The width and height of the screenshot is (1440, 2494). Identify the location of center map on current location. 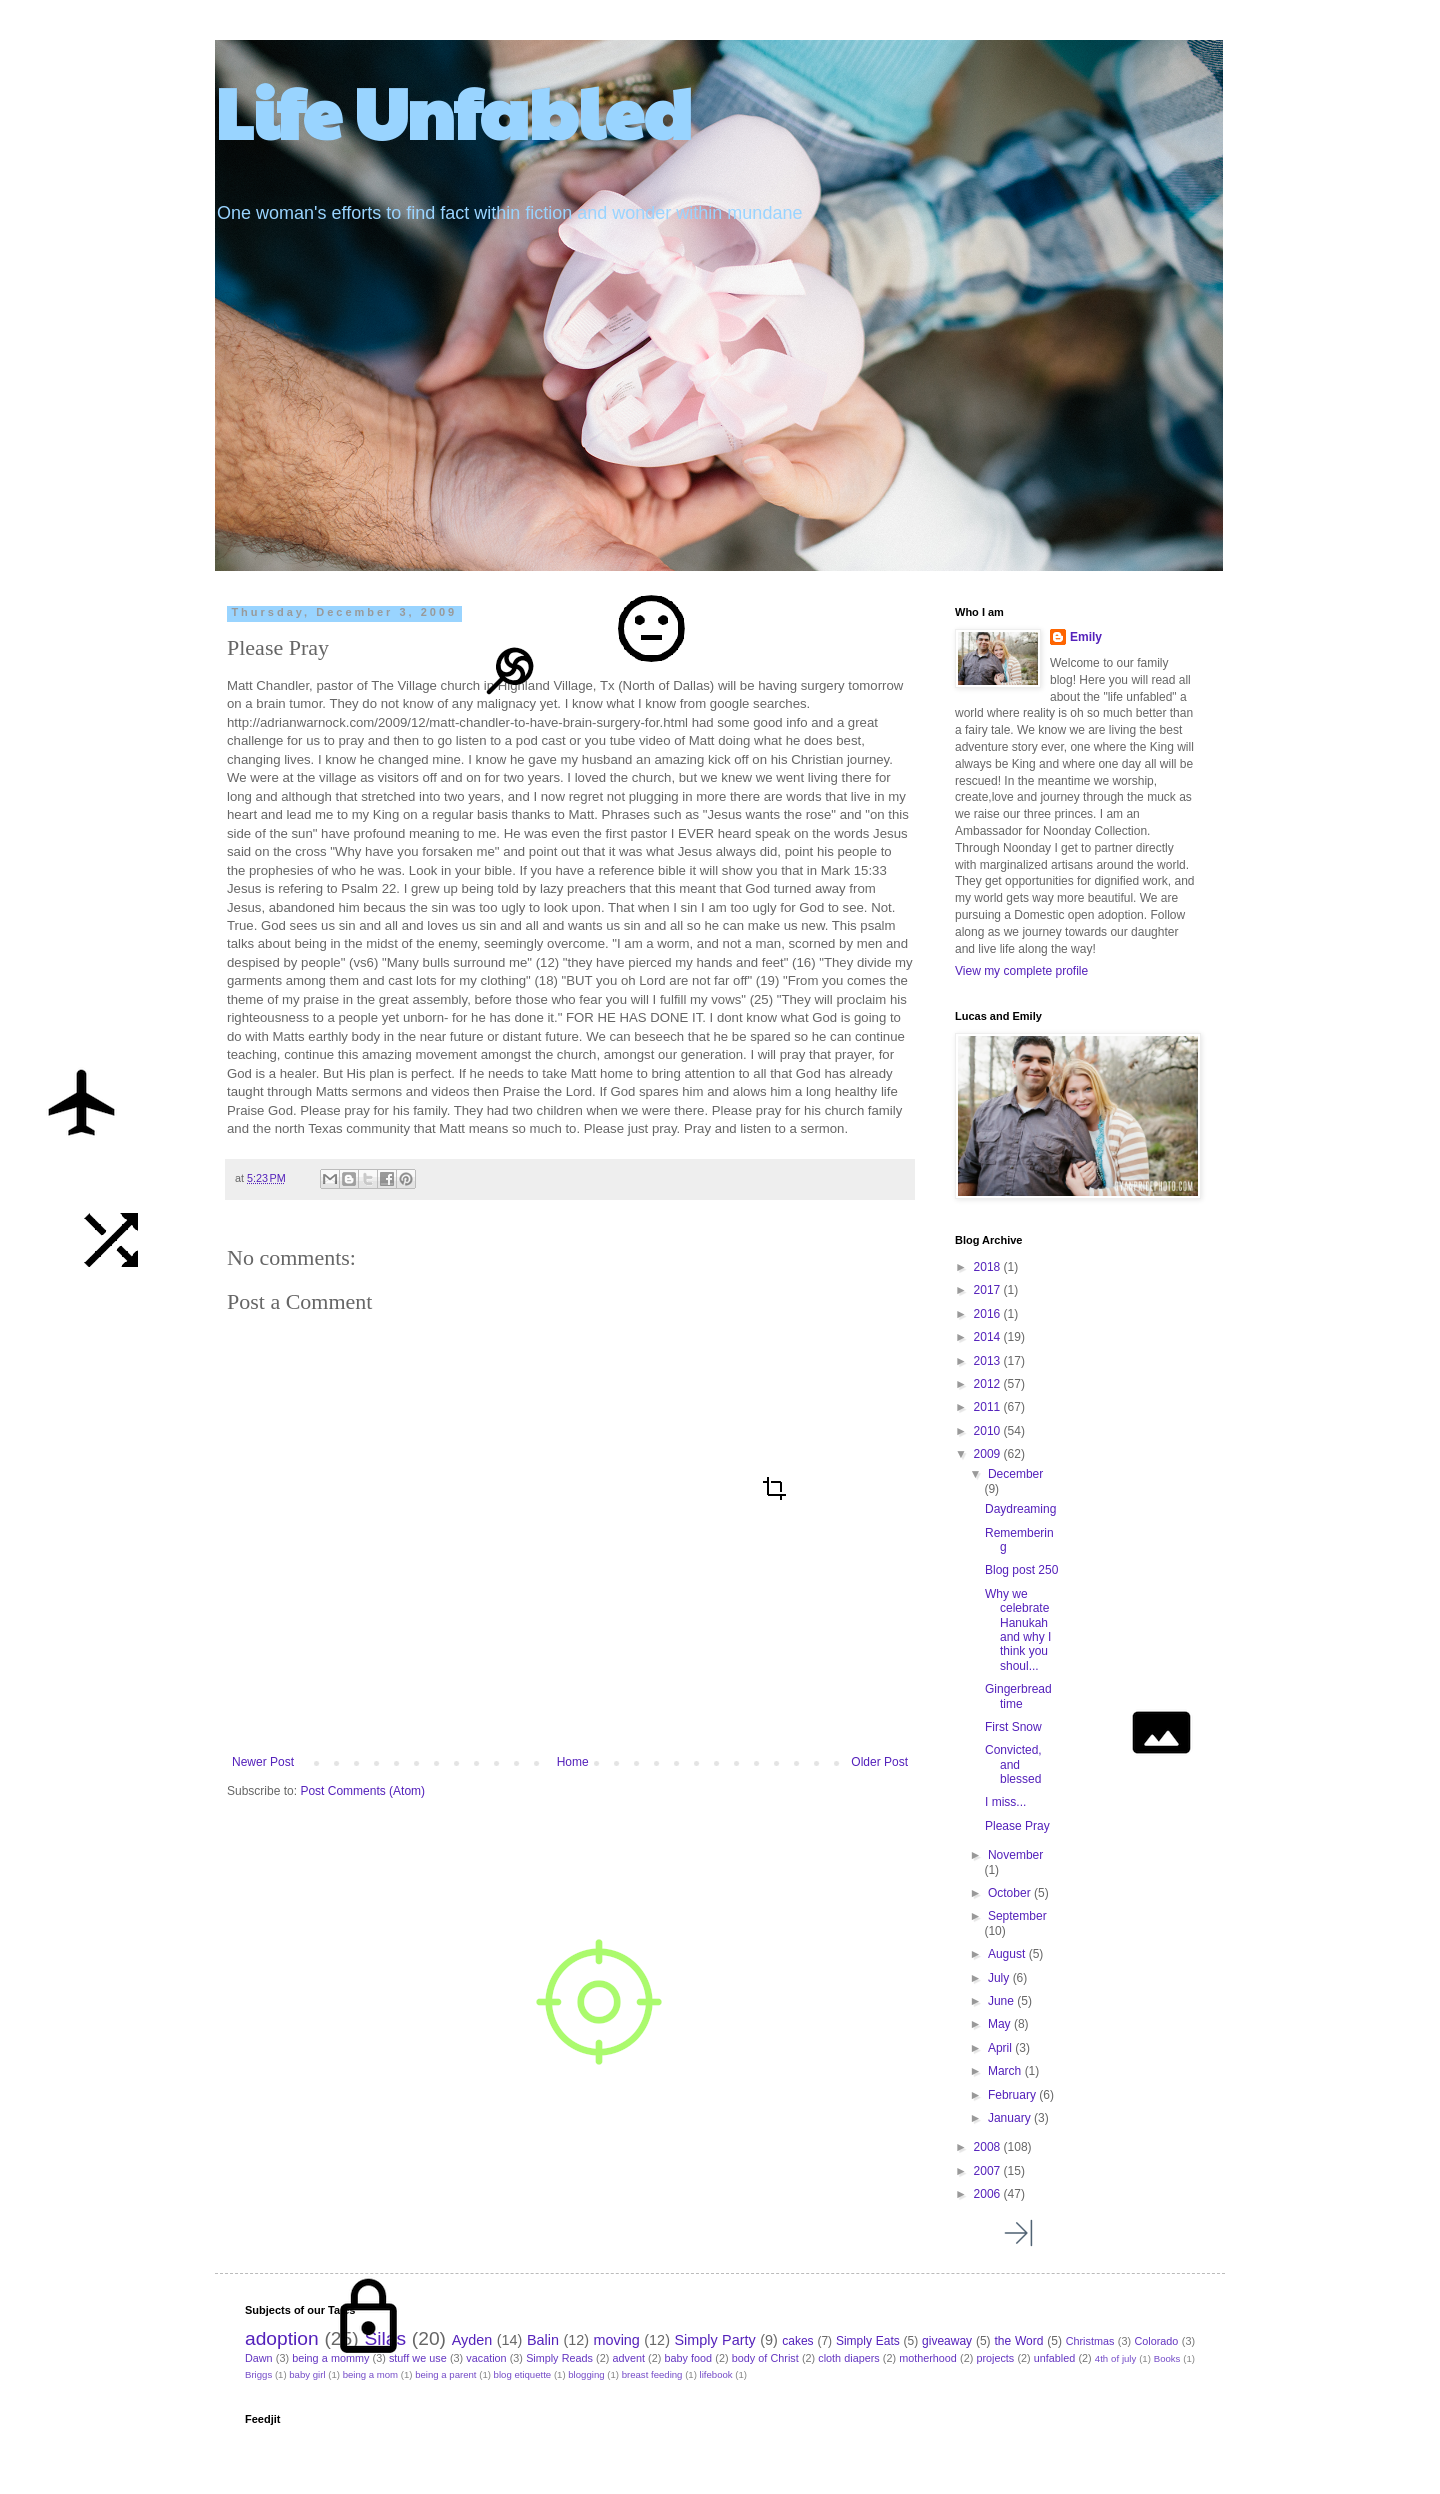
(599, 2002).